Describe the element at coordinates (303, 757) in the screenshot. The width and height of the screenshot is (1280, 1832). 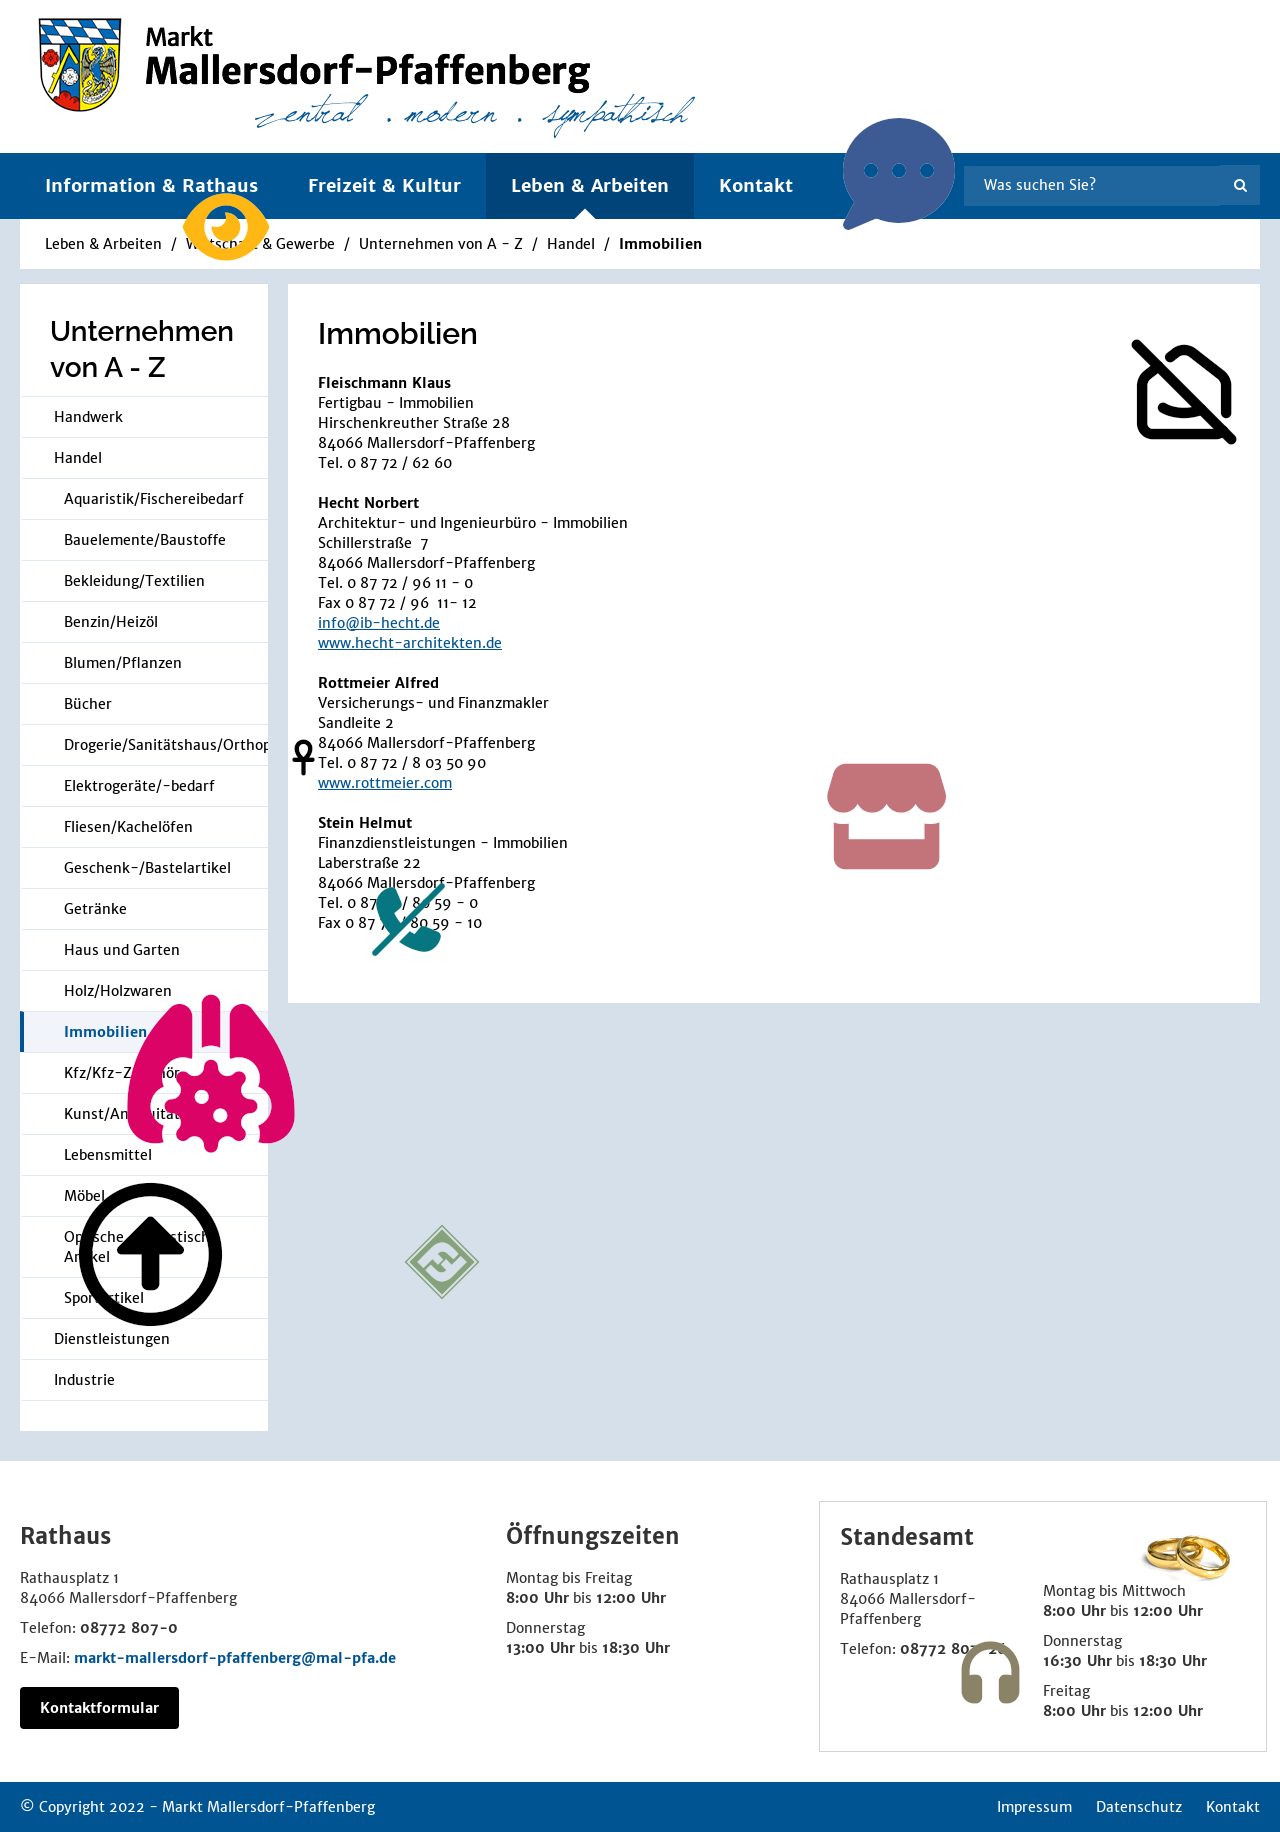
I see `indicates egyptian or ancient history content` at that location.